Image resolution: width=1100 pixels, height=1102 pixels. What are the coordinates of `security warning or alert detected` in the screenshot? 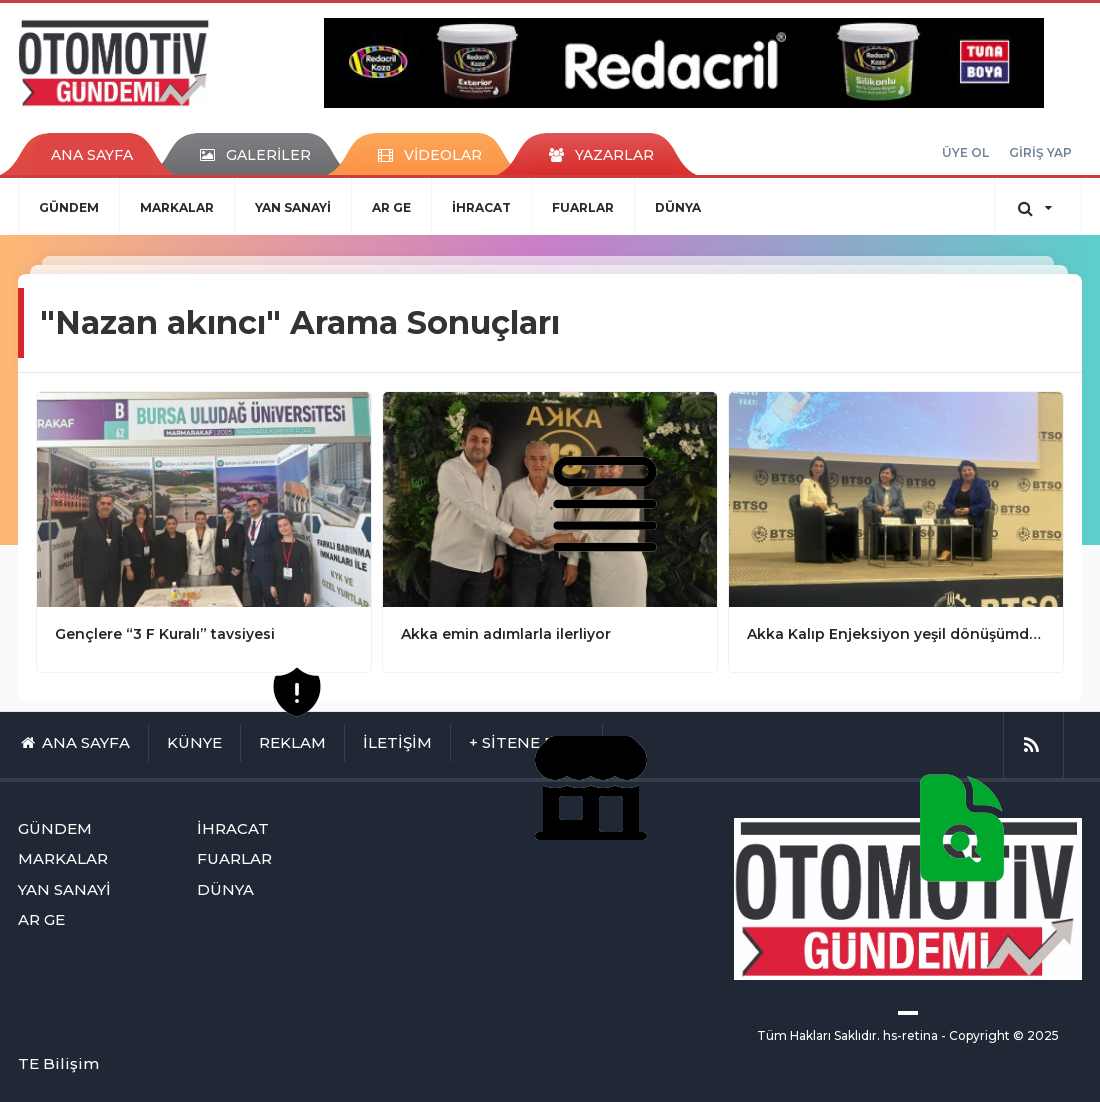 It's located at (297, 692).